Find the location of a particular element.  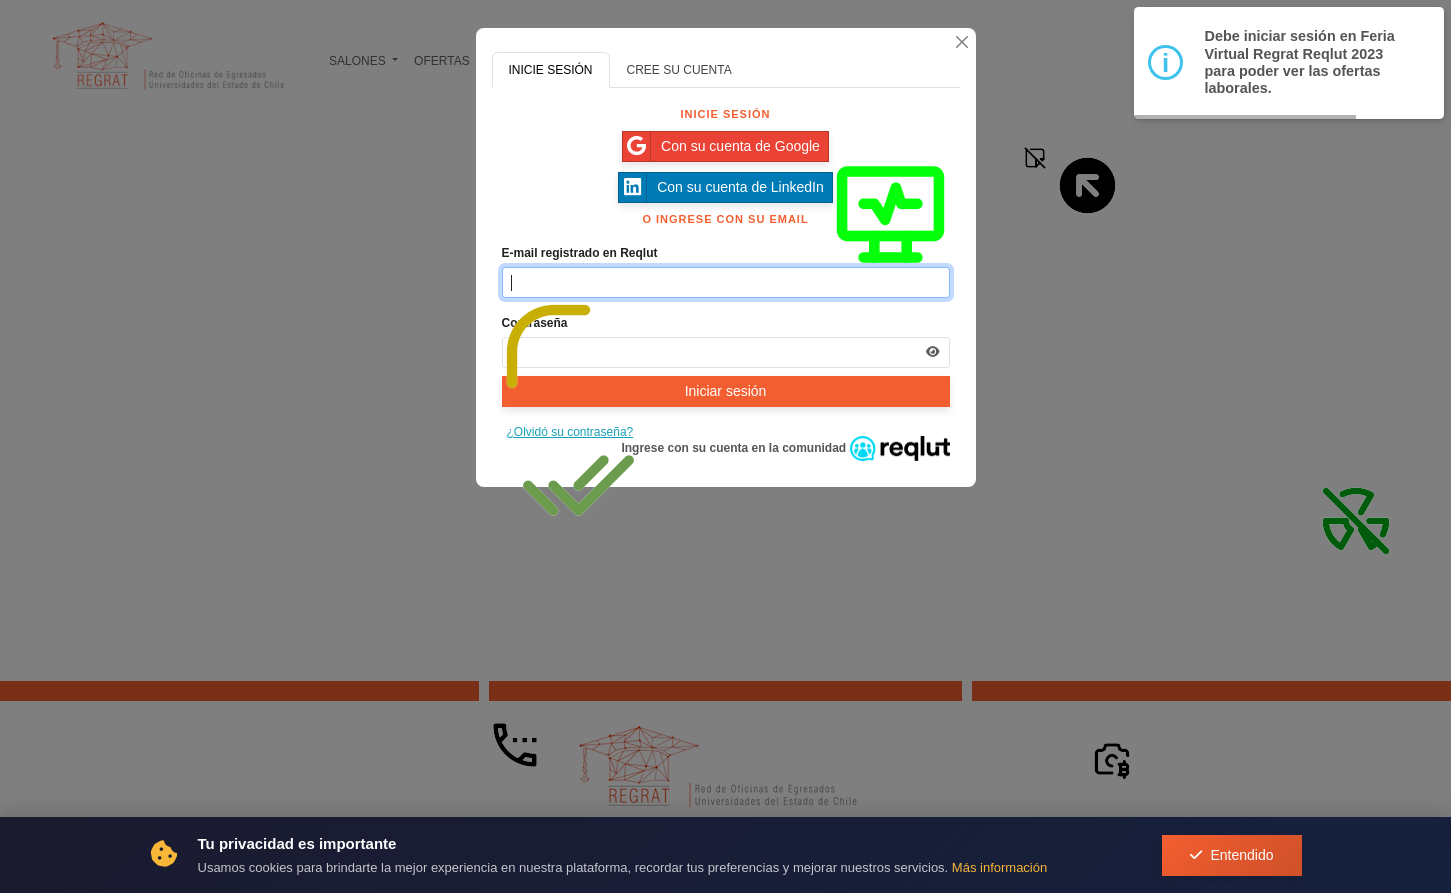

view heart rate or vital sign data is located at coordinates (890, 214).